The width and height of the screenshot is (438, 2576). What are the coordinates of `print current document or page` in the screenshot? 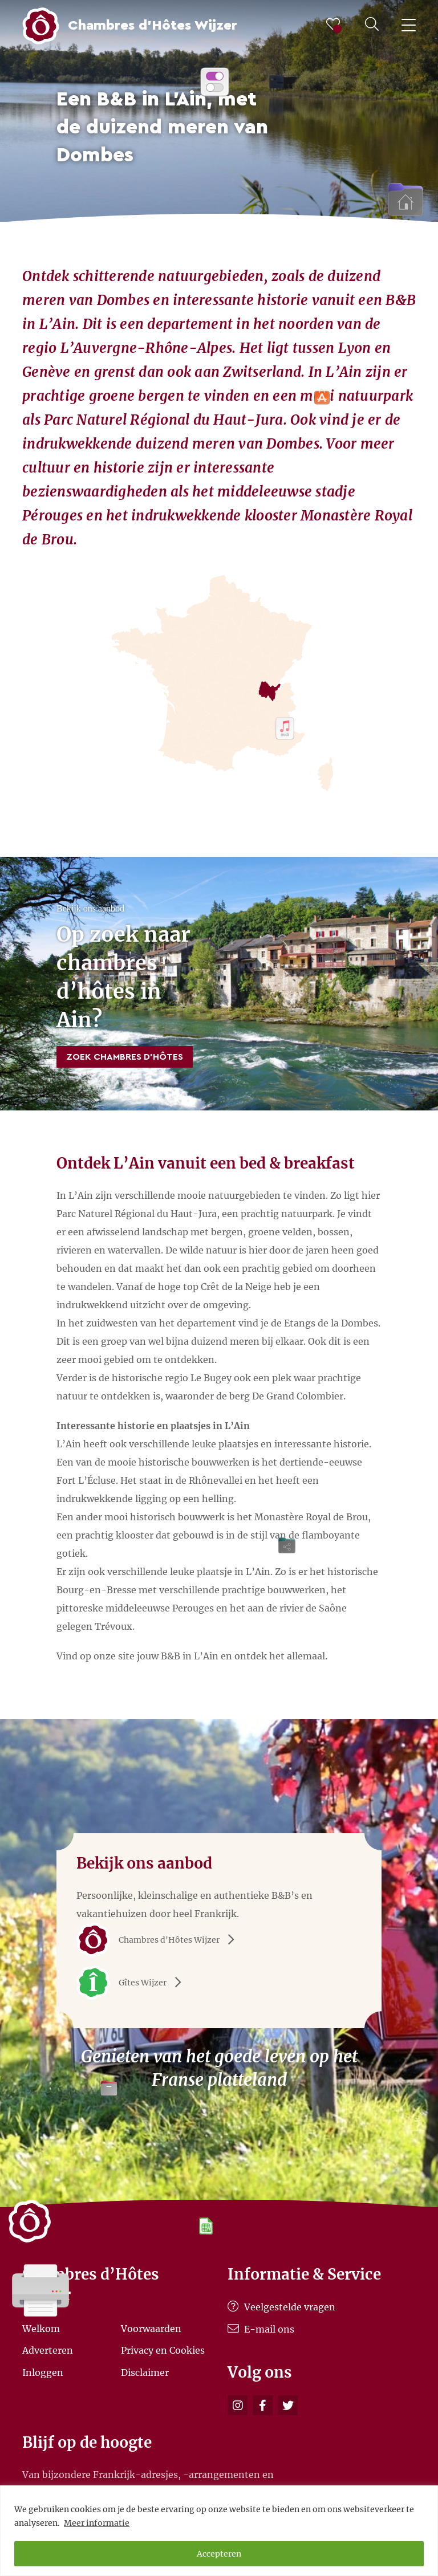 It's located at (40, 2290).